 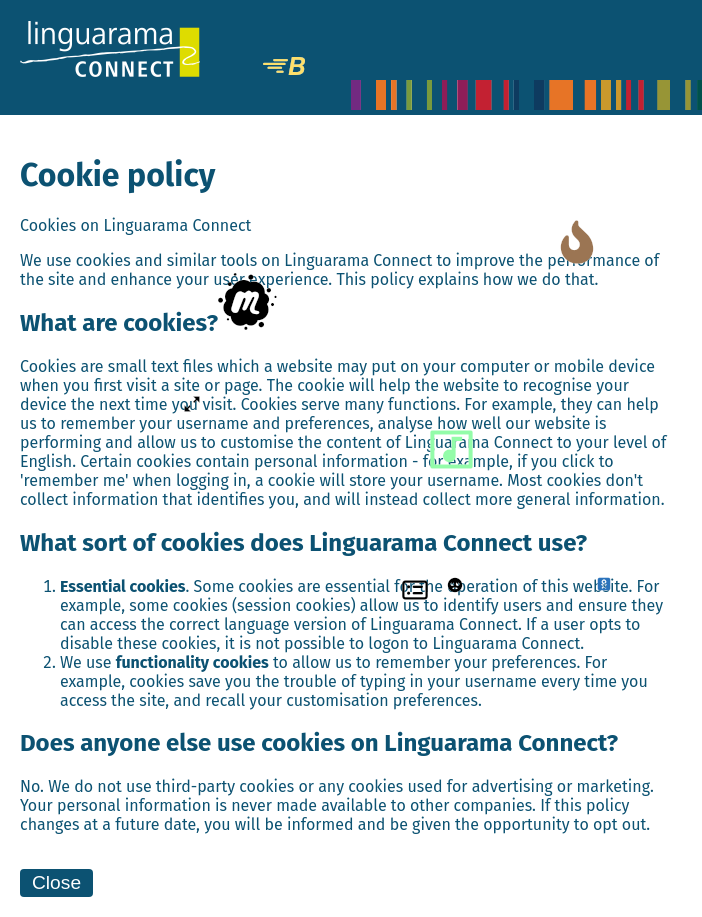 What do you see at coordinates (604, 584) in the screenshot?
I see `open odnoklassniki social network app` at bounding box center [604, 584].